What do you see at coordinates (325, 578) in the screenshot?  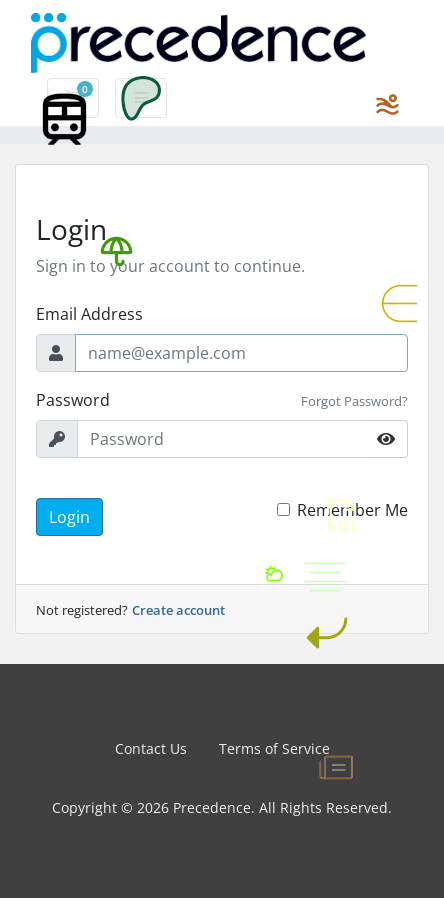 I see `center align text` at bounding box center [325, 578].